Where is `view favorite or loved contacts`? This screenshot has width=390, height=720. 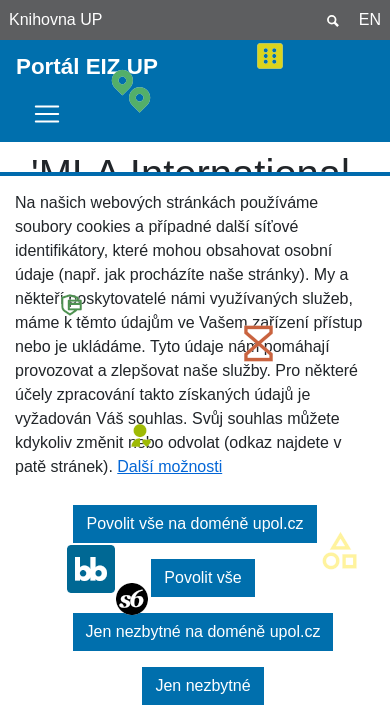
view favorite or loved contacts is located at coordinates (140, 436).